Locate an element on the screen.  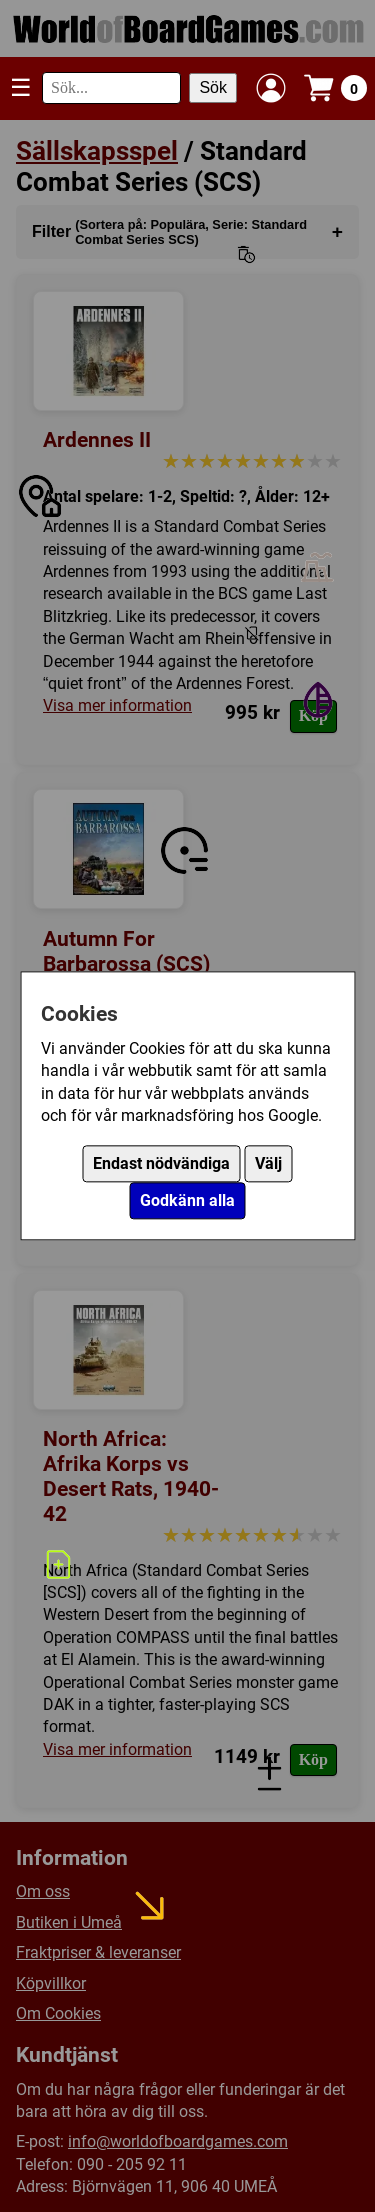
navigate to the next item diagonally is located at coordinates (148, 1904).